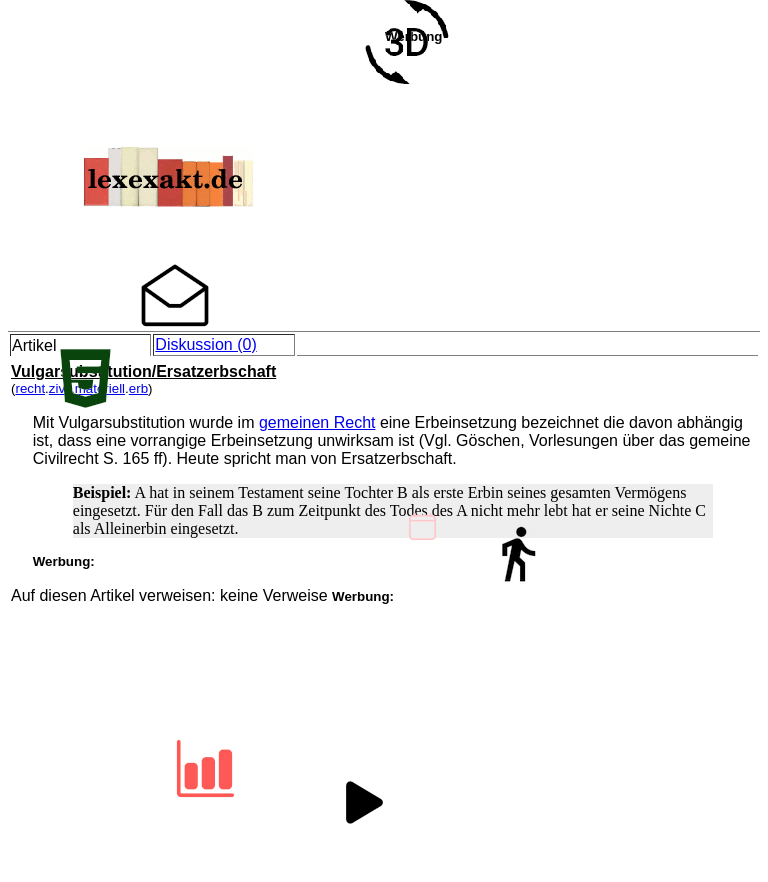 The image size is (768, 882). I want to click on rotate object in 3D view, so click(407, 42).